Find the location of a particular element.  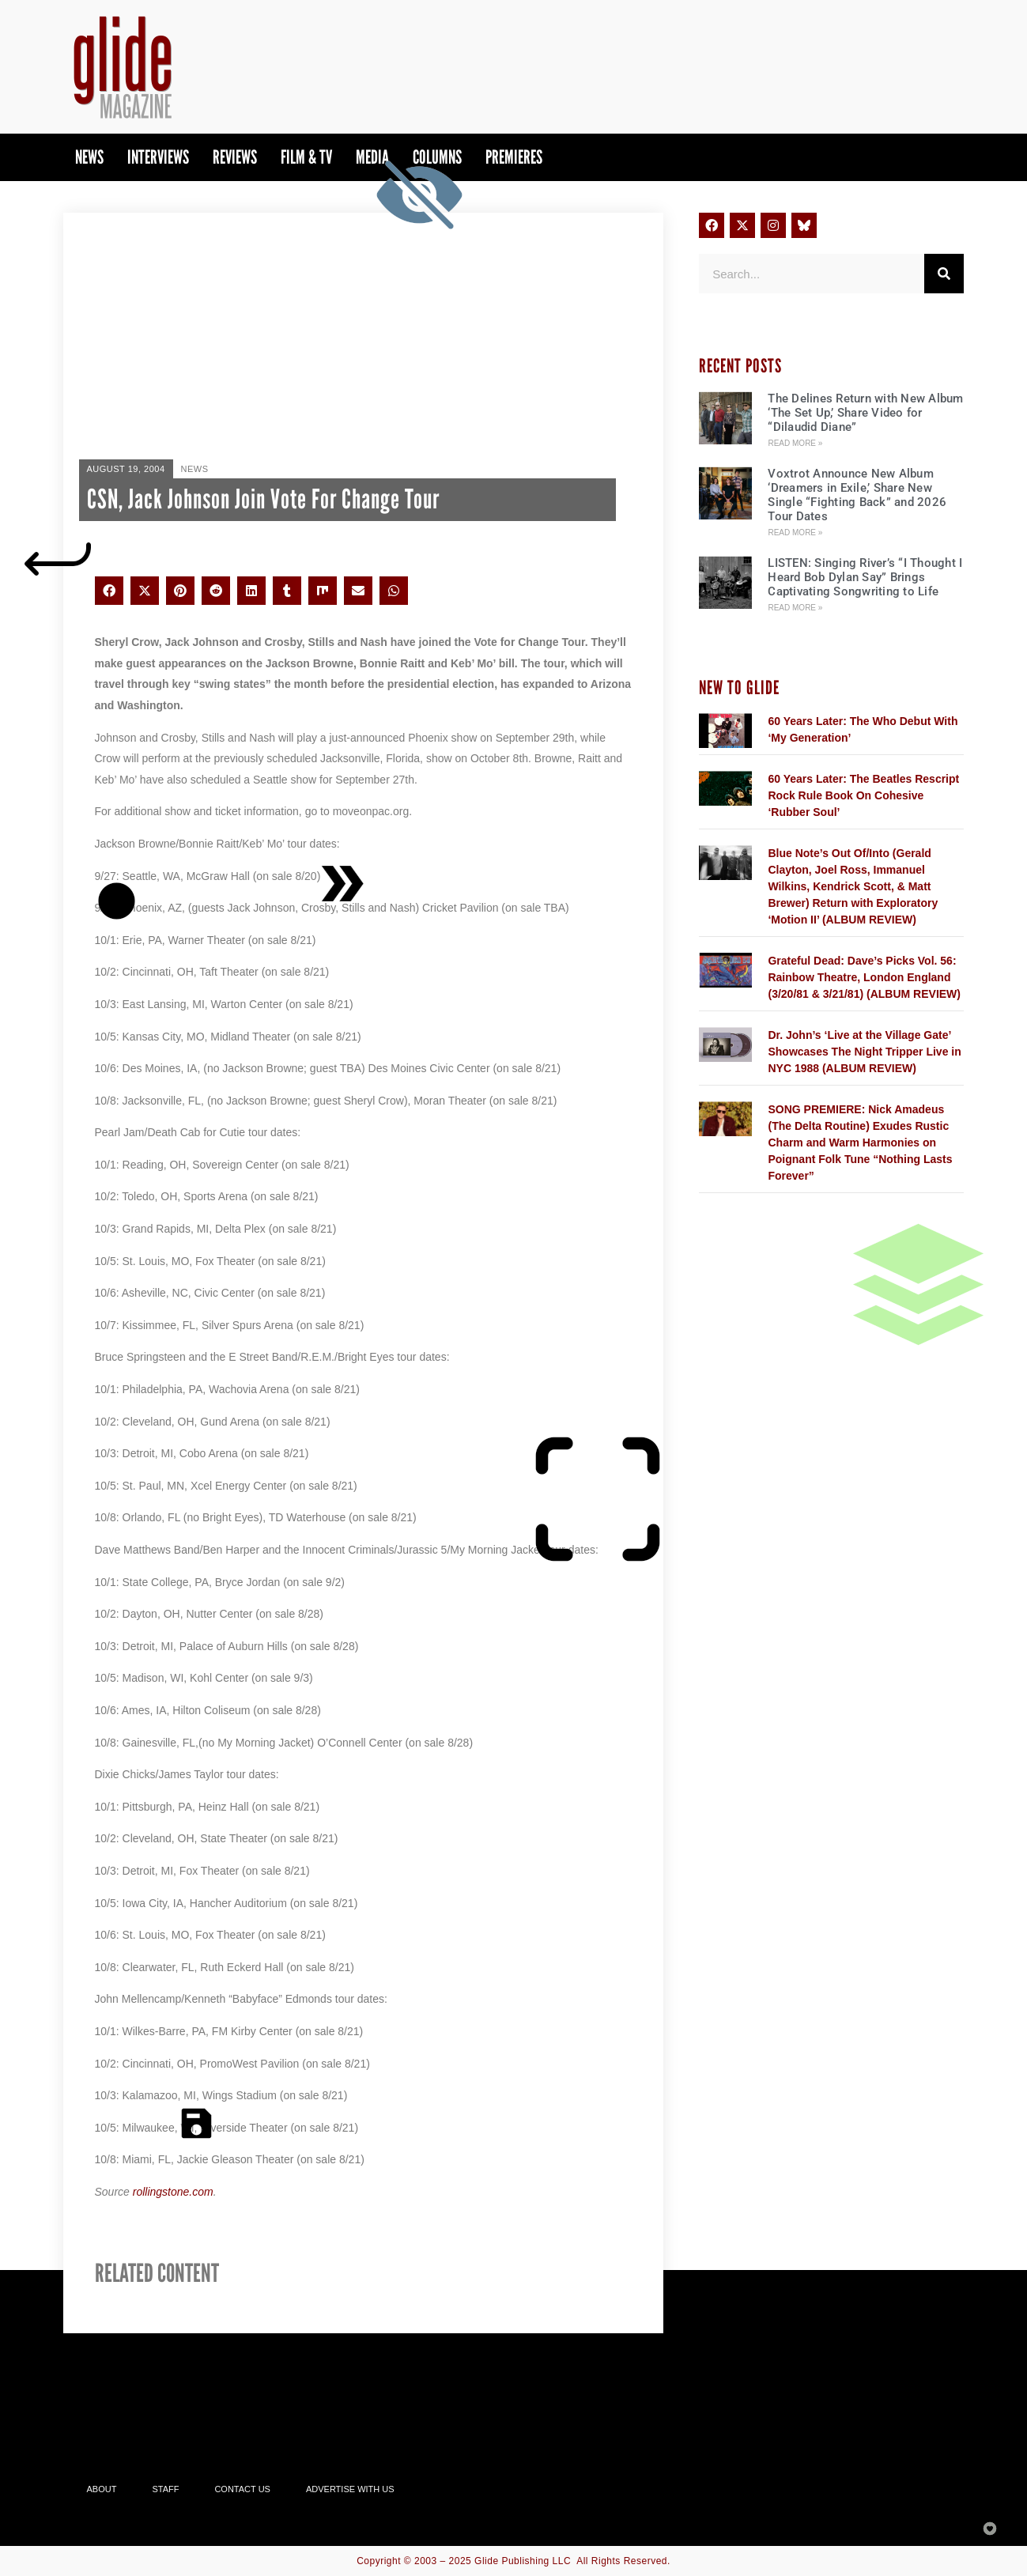

scan a document or QR code is located at coordinates (598, 1499).